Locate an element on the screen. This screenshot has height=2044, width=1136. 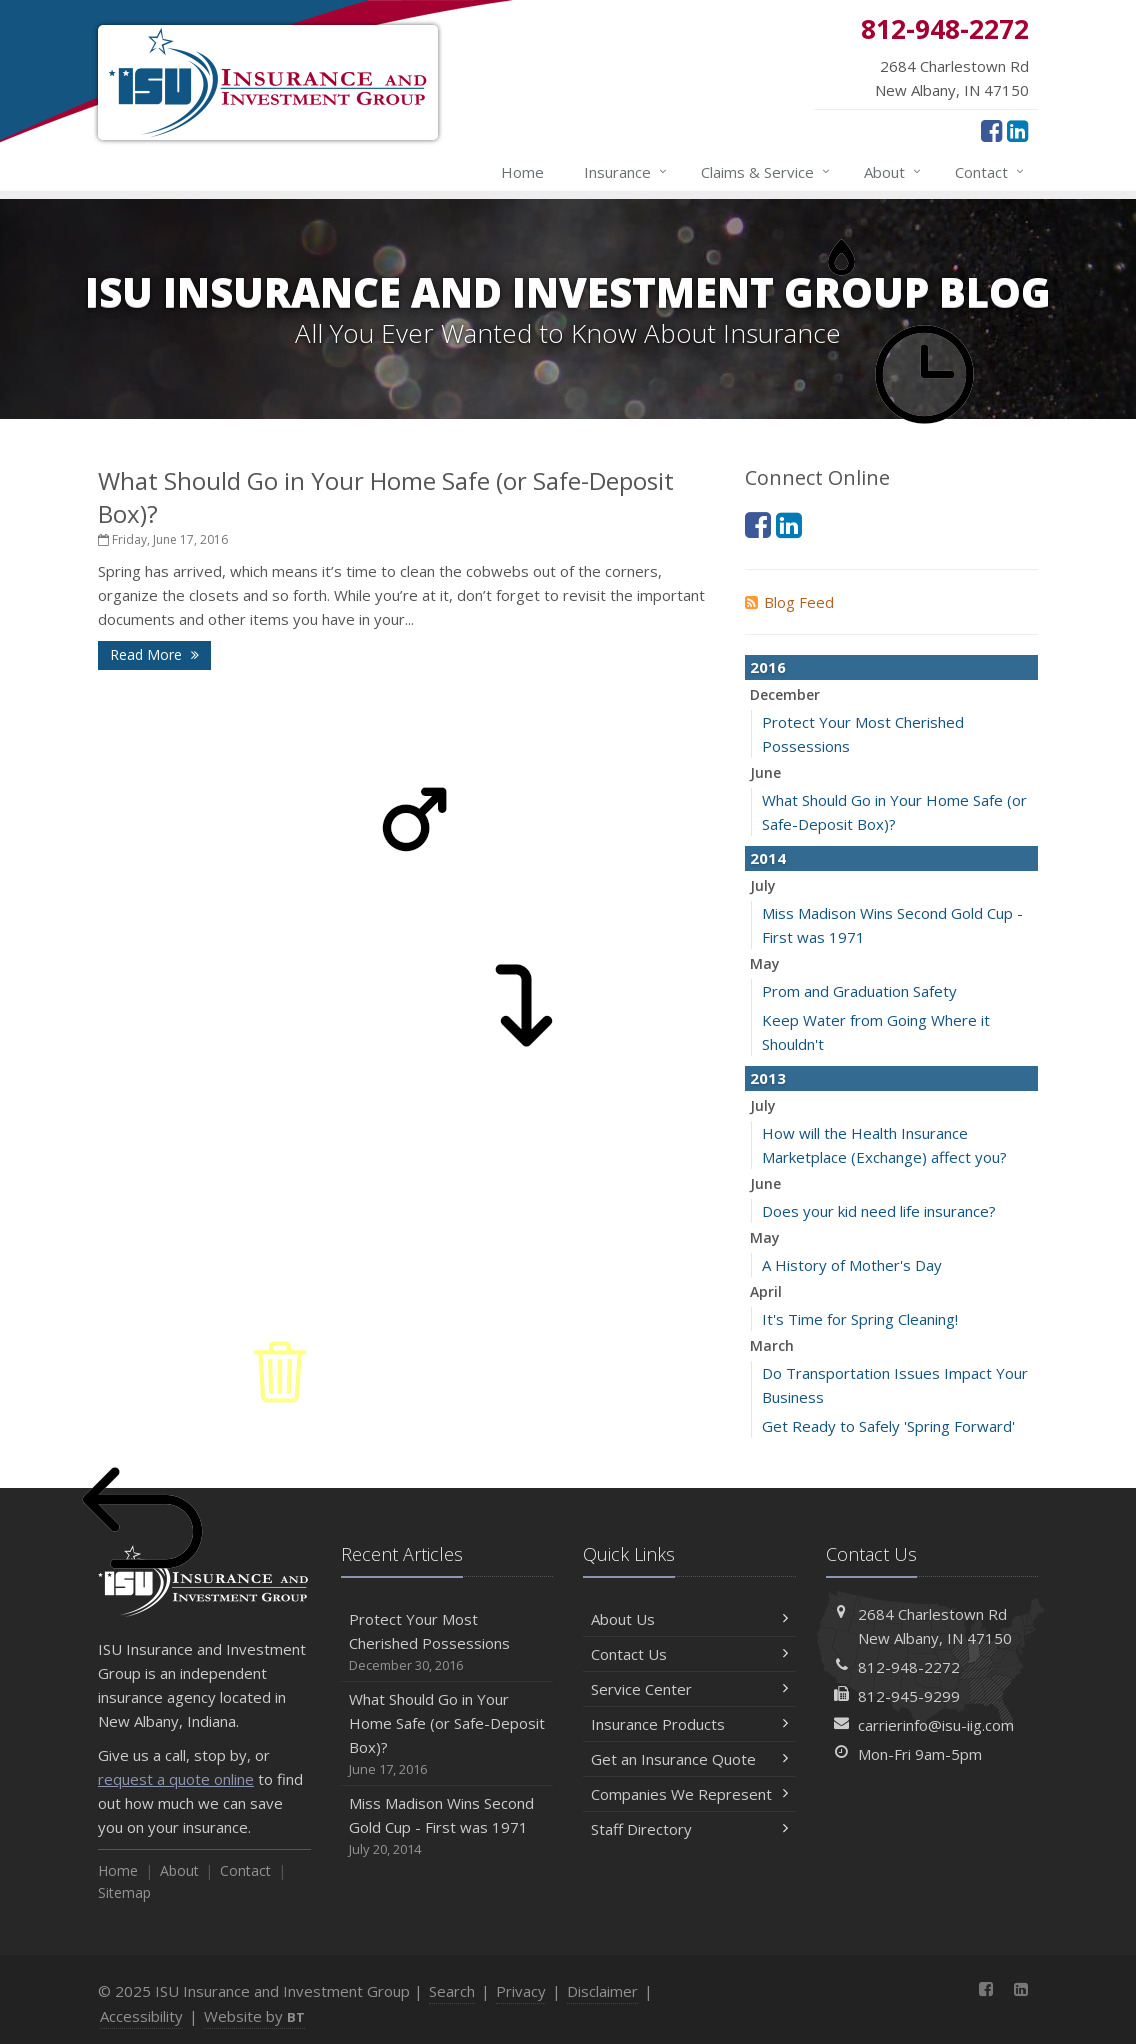
undo last action is located at coordinates (142, 1522).